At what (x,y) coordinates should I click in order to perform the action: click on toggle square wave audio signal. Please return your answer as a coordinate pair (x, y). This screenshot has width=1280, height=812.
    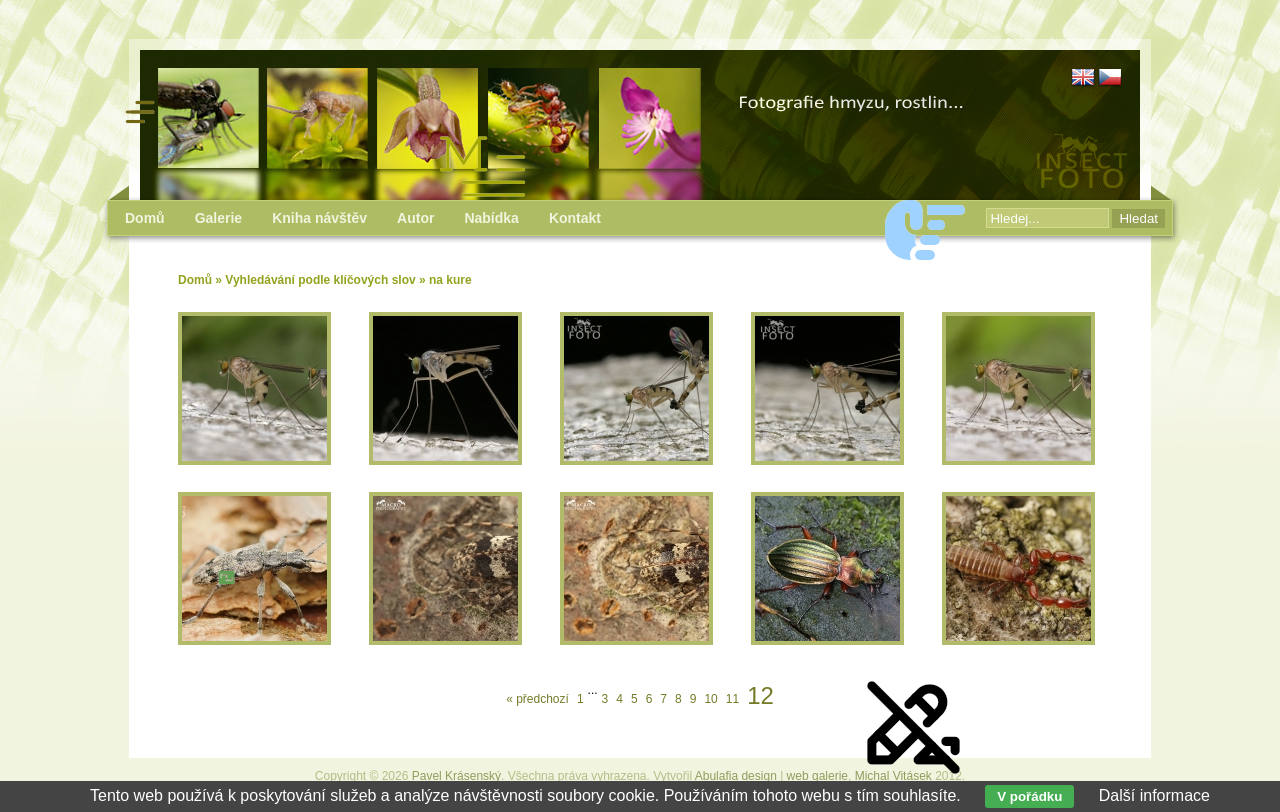
    Looking at the image, I should click on (226, 577).